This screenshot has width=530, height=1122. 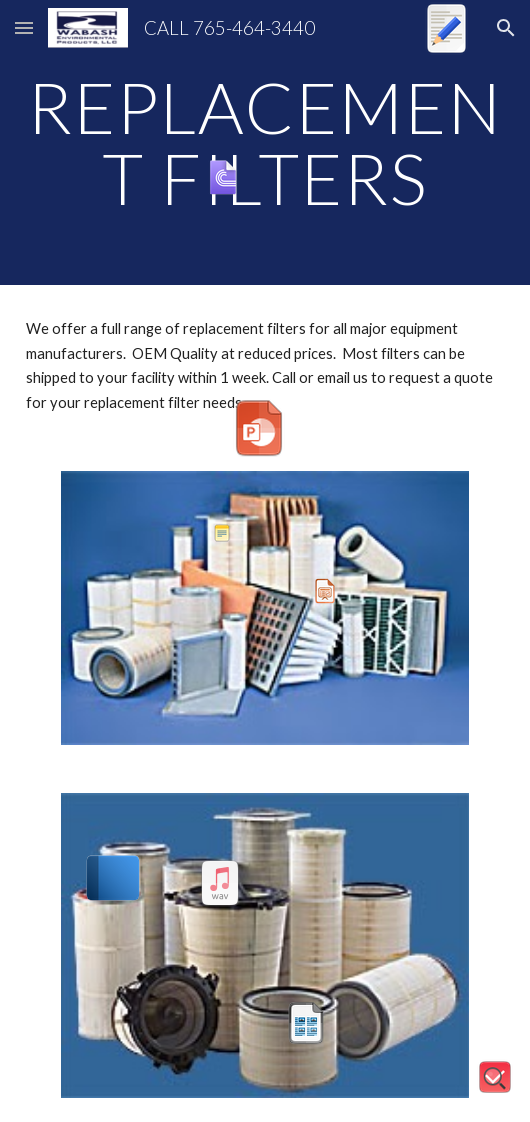 What do you see at coordinates (259, 428) in the screenshot?
I see `powerpoint slideshow file` at bounding box center [259, 428].